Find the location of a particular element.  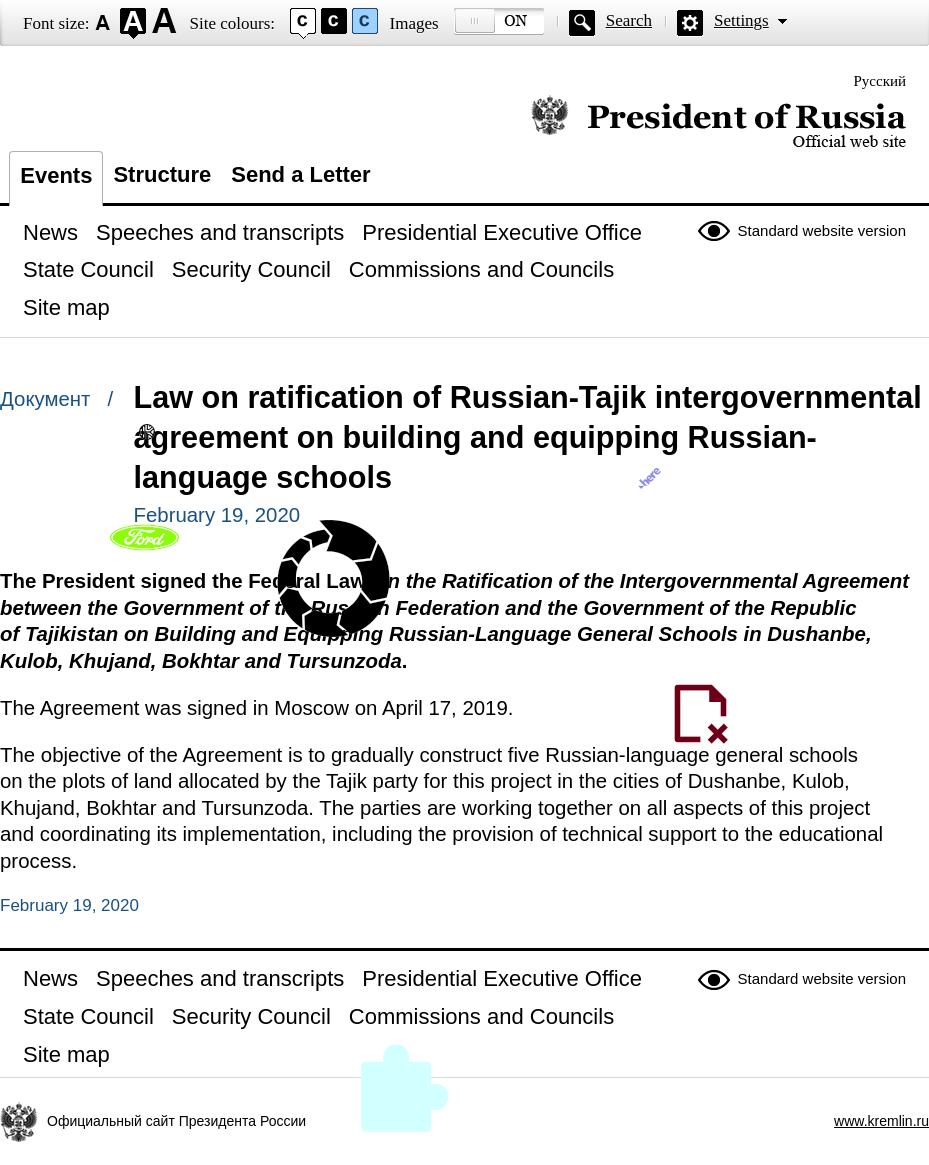

EventStore database logo is located at coordinates (333, 578).